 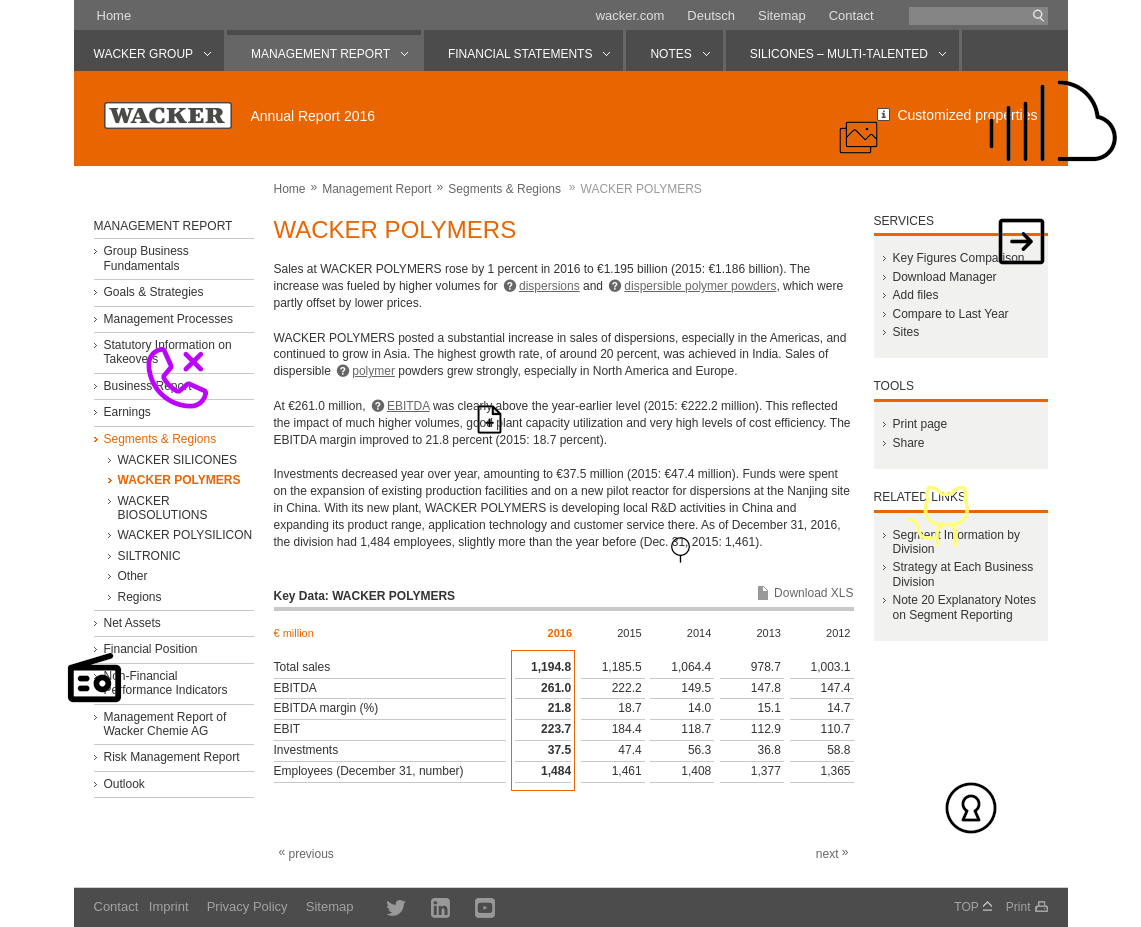 I want to click on select neuter or non-binary gender option, so click(x=680, y=549).